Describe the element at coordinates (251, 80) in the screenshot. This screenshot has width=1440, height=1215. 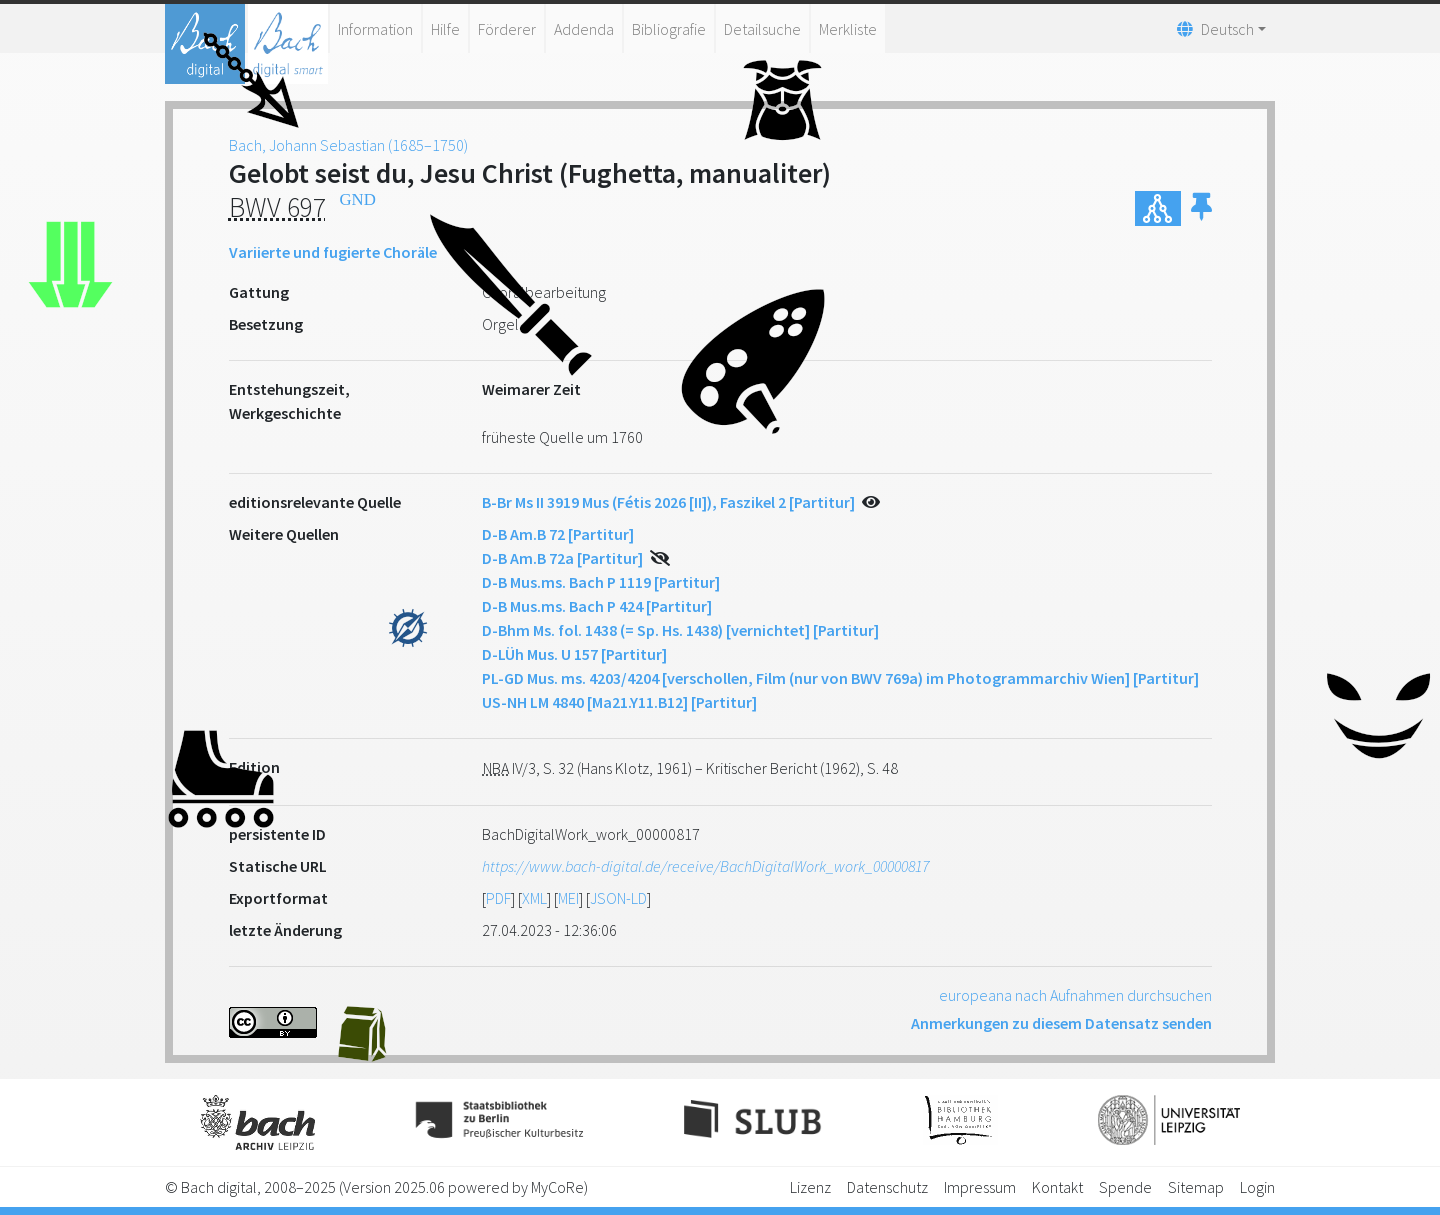
I see `equip harpoon weapon or grappling tool` at that location.